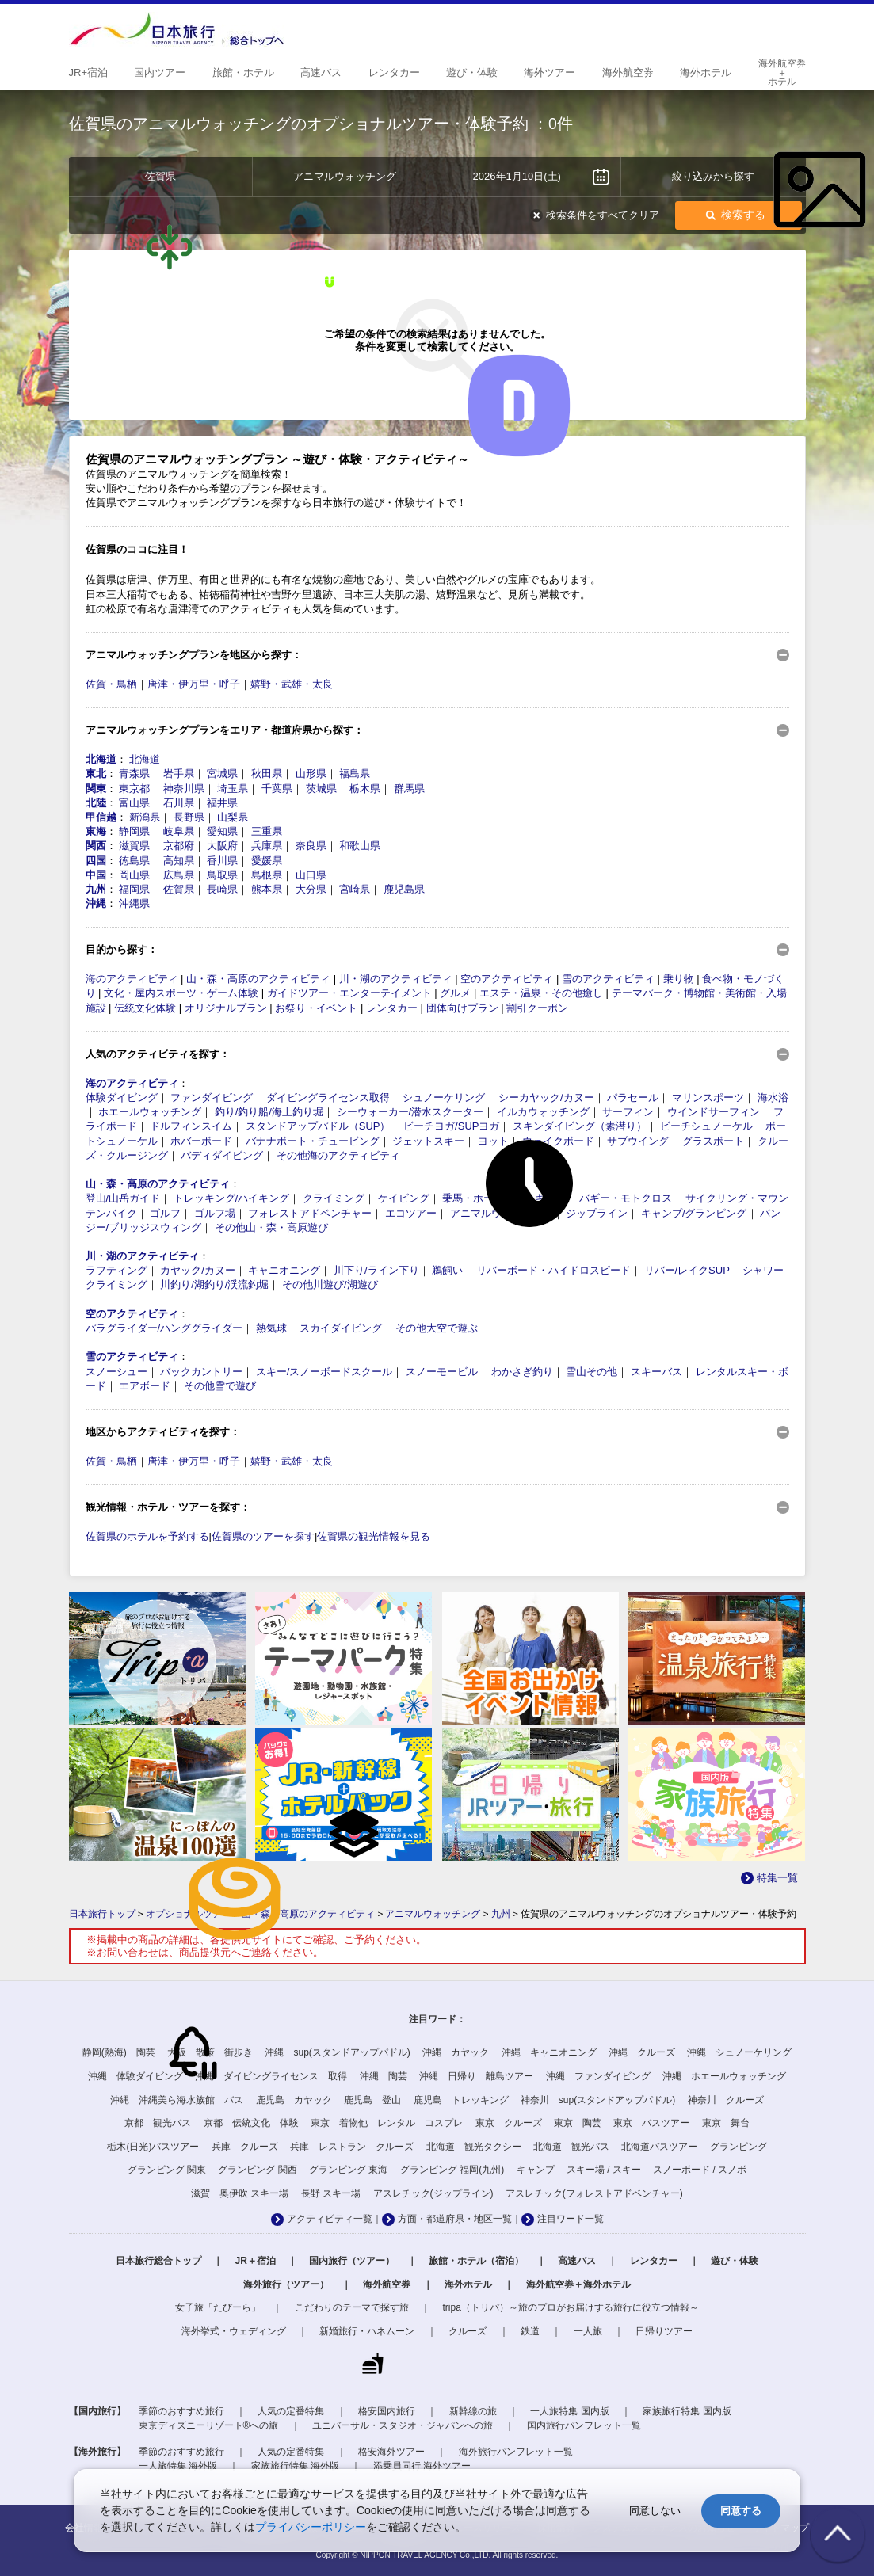 This screenshot has height=2576, width=874. I want to click on attract or pull related items together, so click(330, 282).